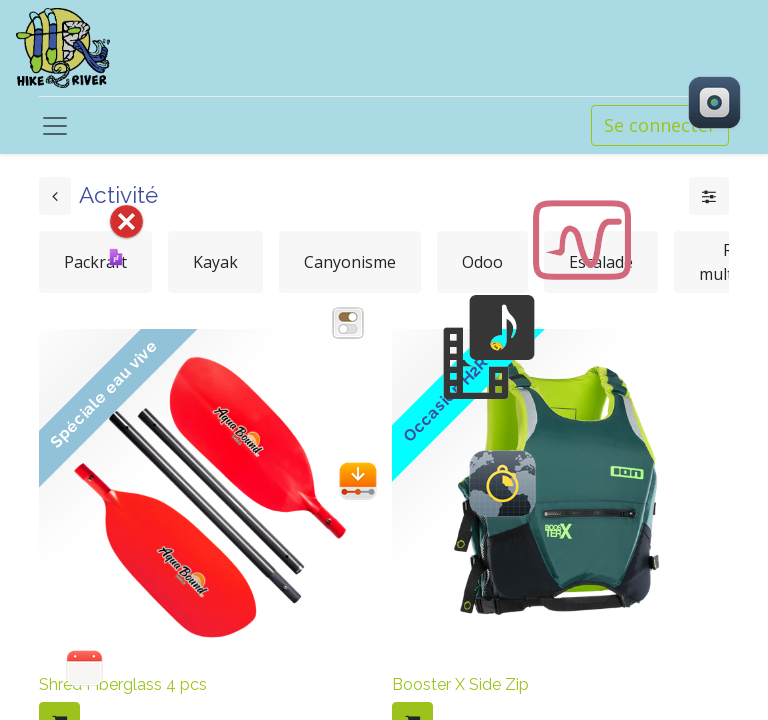 The width and height of the screenshot is (768, 720). What do you see at coordinates (116, 257) in the screenshot?
I see `microsoft infopath form file` at bounding box center [116, 257].